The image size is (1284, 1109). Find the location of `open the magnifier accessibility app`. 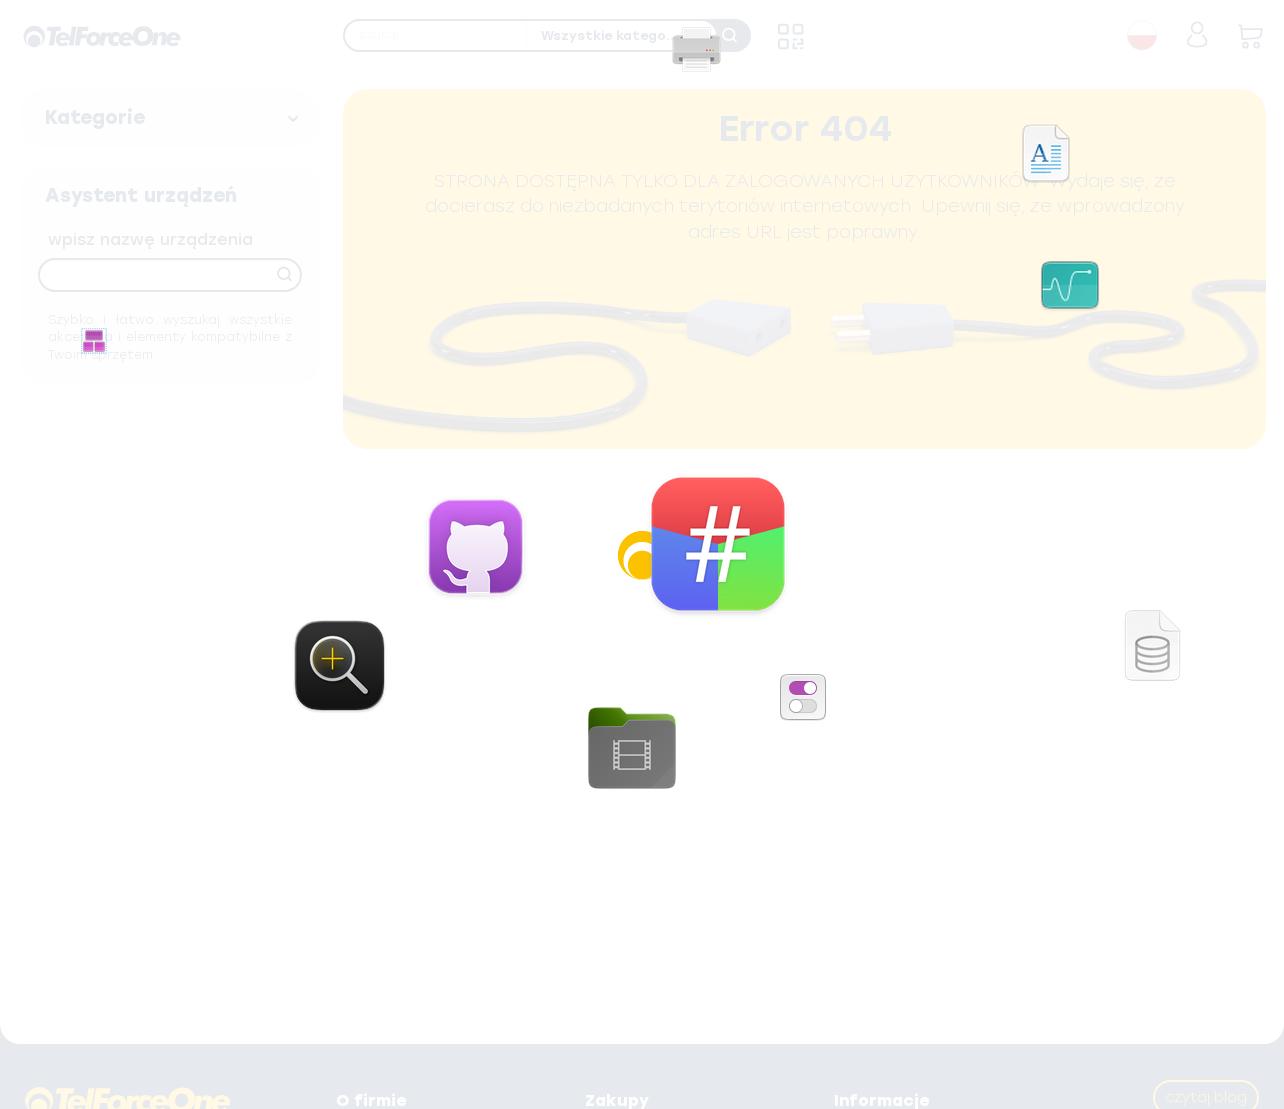

open the magnifier accessibility app is located at coordinates (339, 665).